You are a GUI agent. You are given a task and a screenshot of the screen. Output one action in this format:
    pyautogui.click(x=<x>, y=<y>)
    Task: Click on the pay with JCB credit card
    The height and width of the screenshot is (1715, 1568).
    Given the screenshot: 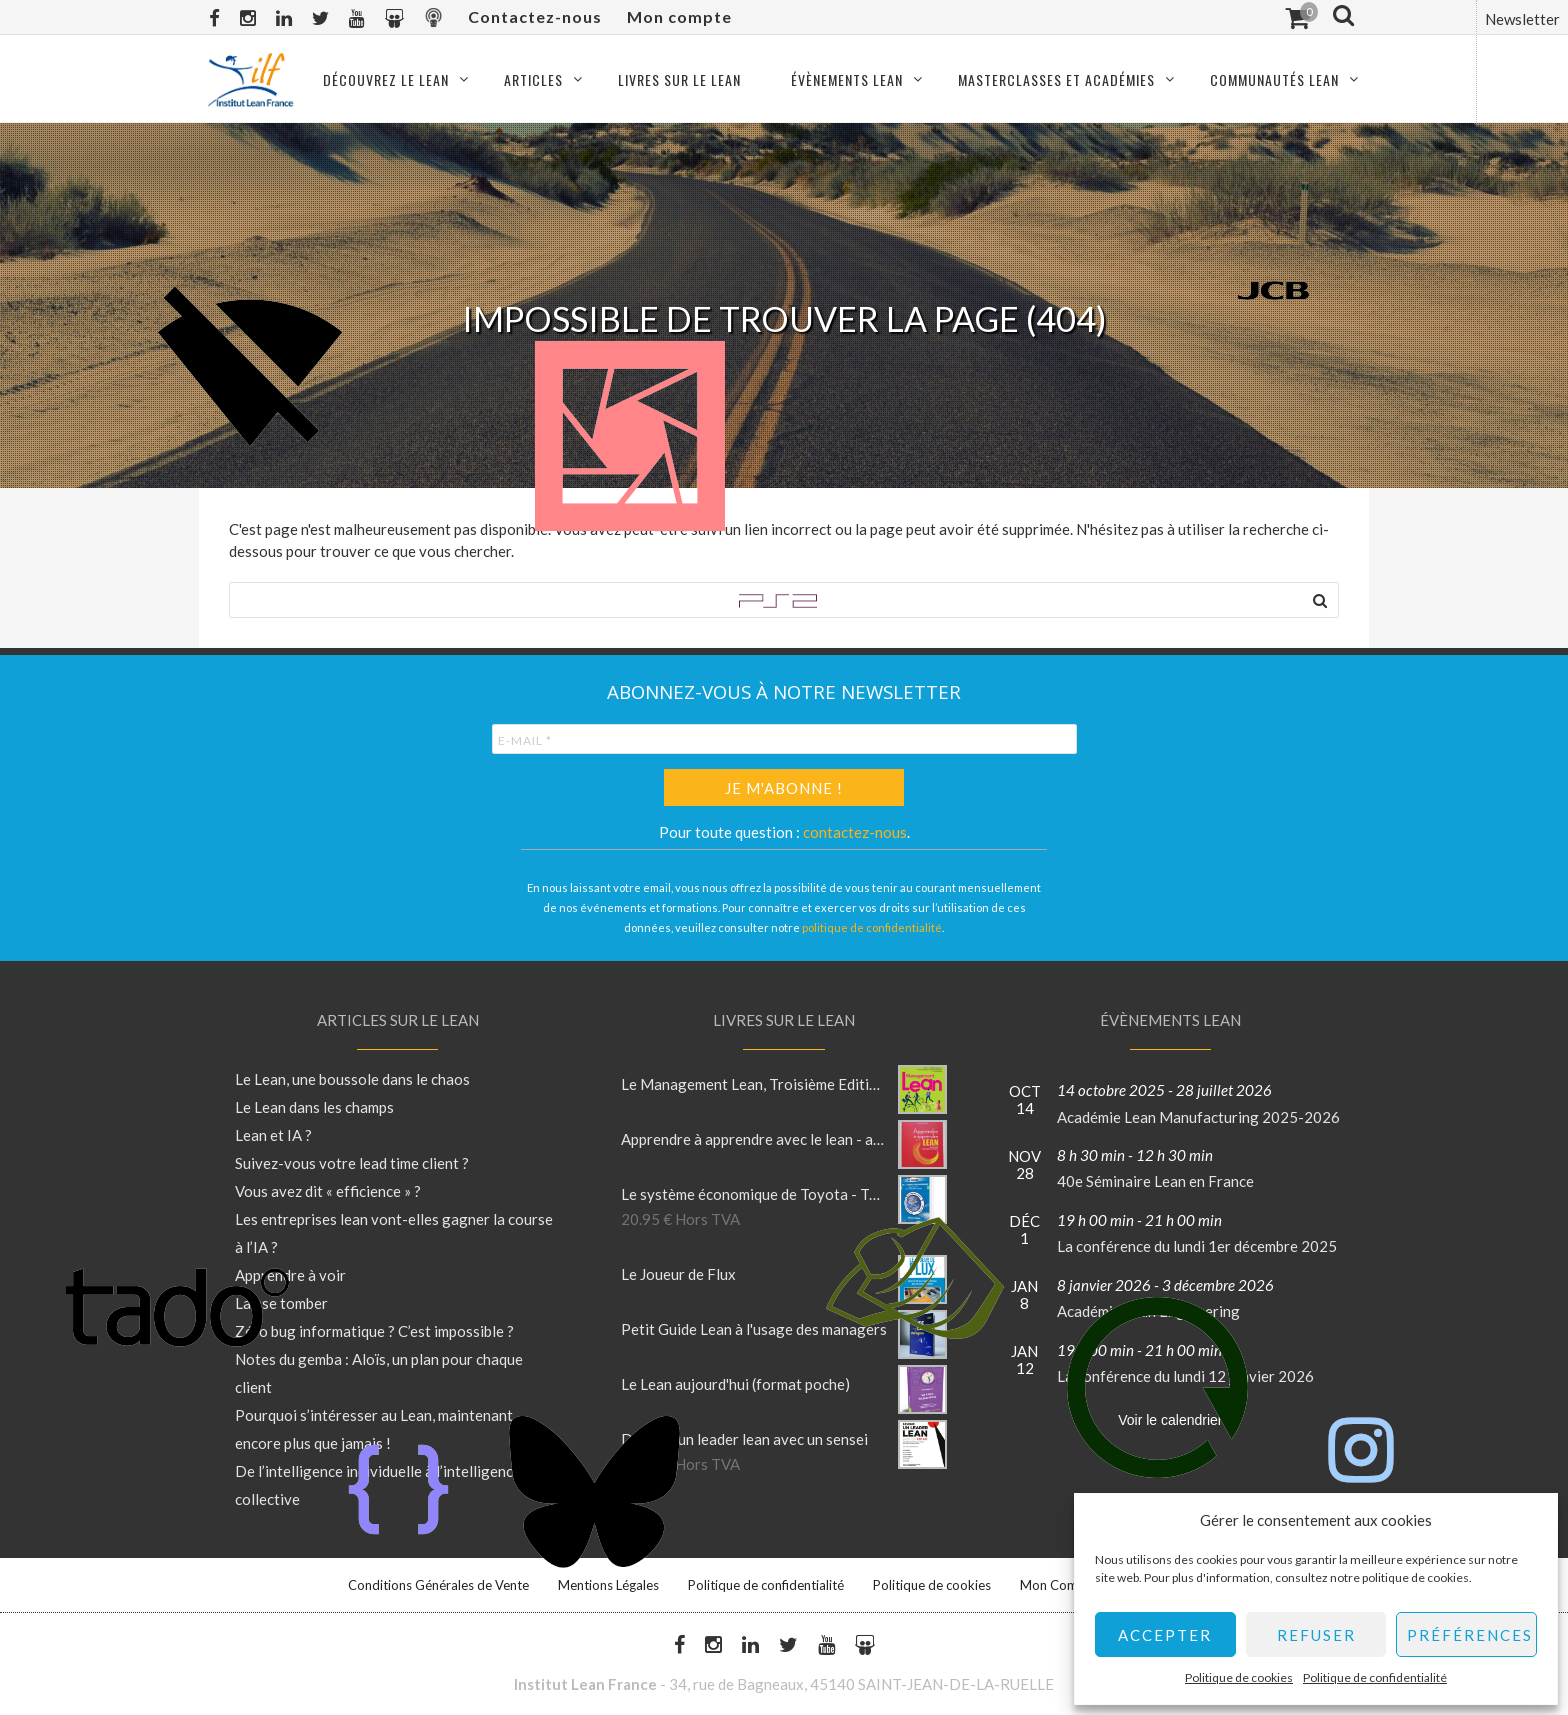 What is the action you would take?
    pyautogui.click(x=1273, y=290)
    